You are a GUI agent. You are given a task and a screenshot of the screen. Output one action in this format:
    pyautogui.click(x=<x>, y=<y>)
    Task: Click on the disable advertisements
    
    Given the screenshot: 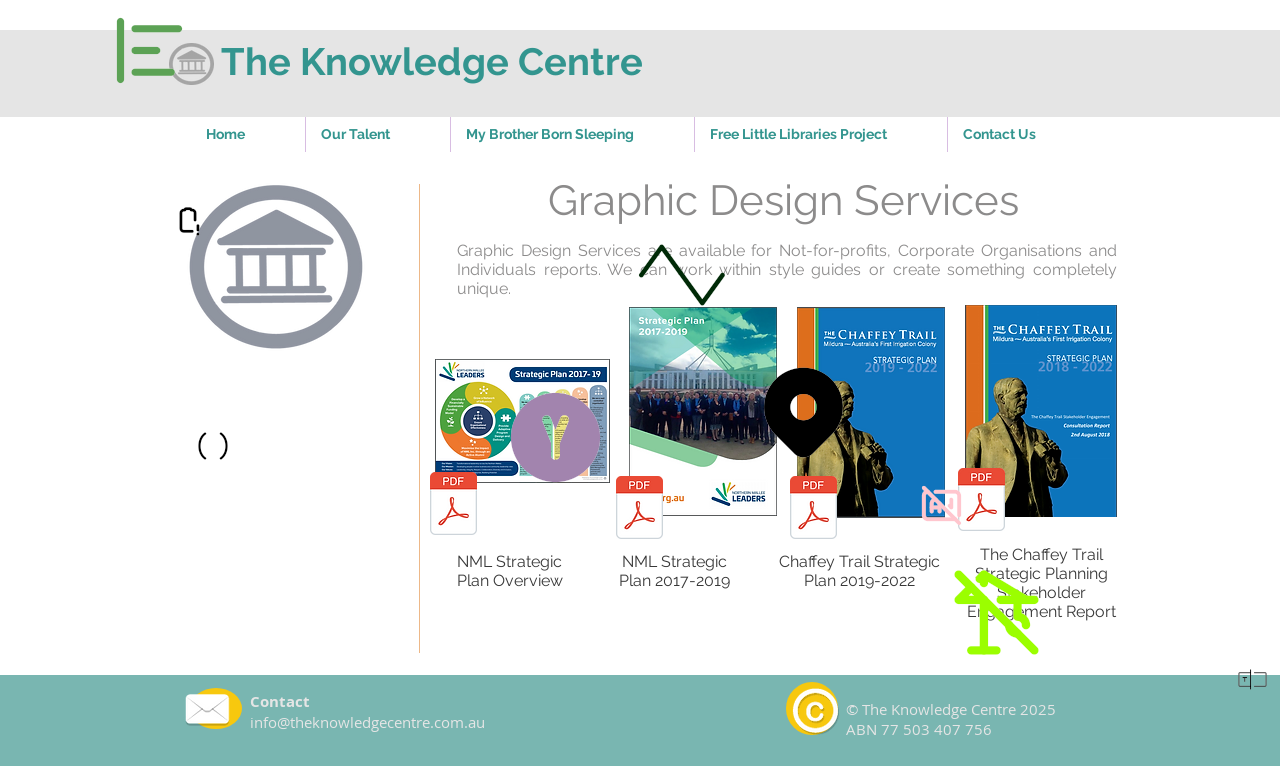 What is the action you would take?
    pyautogui.click(x=941, y=505)
    